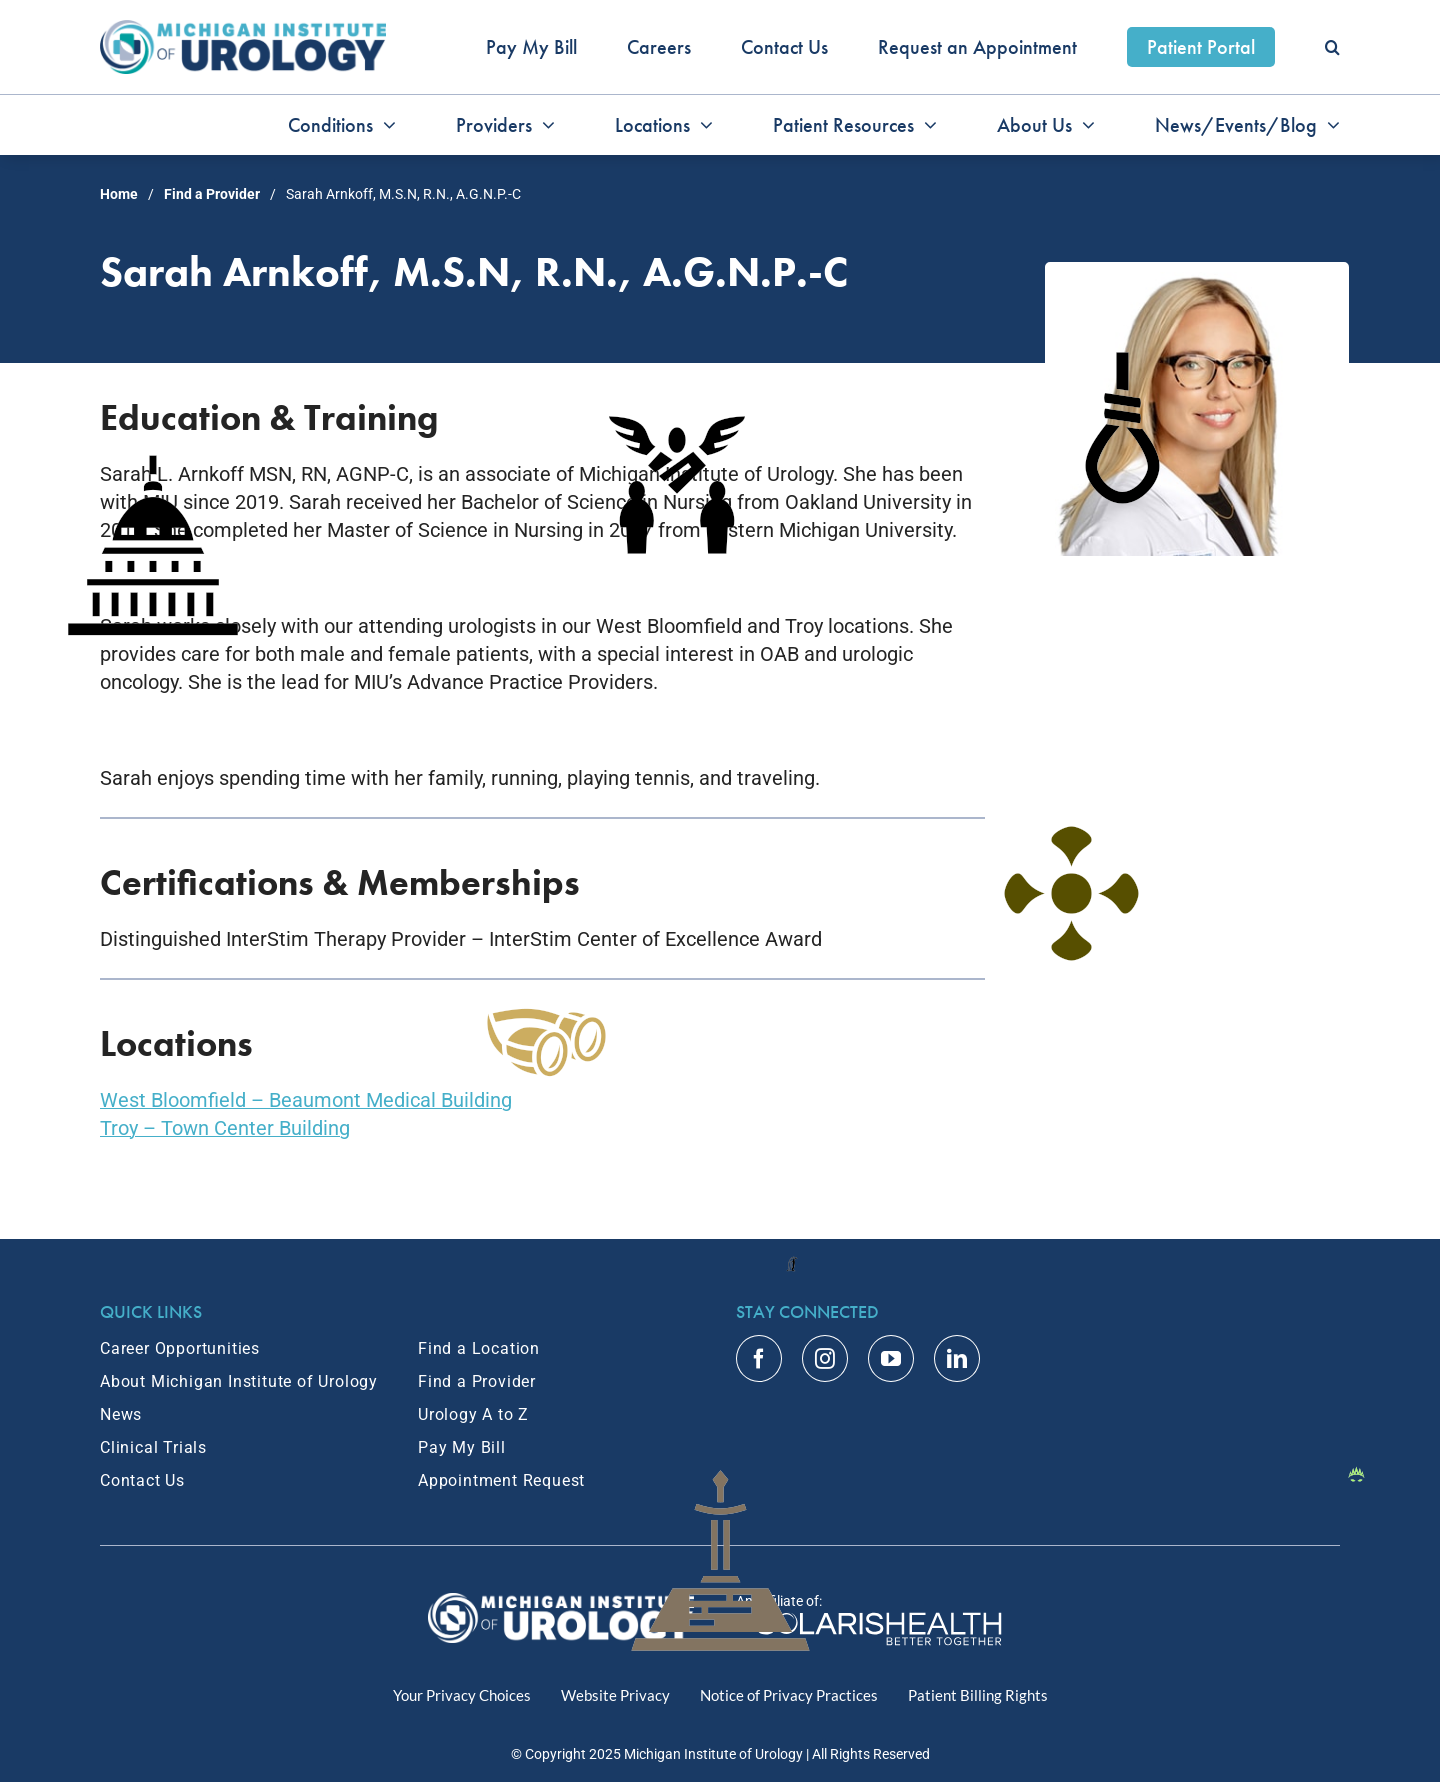  I want to click on select steampunk goggles accessory for your avatar, so click(546, 1042).